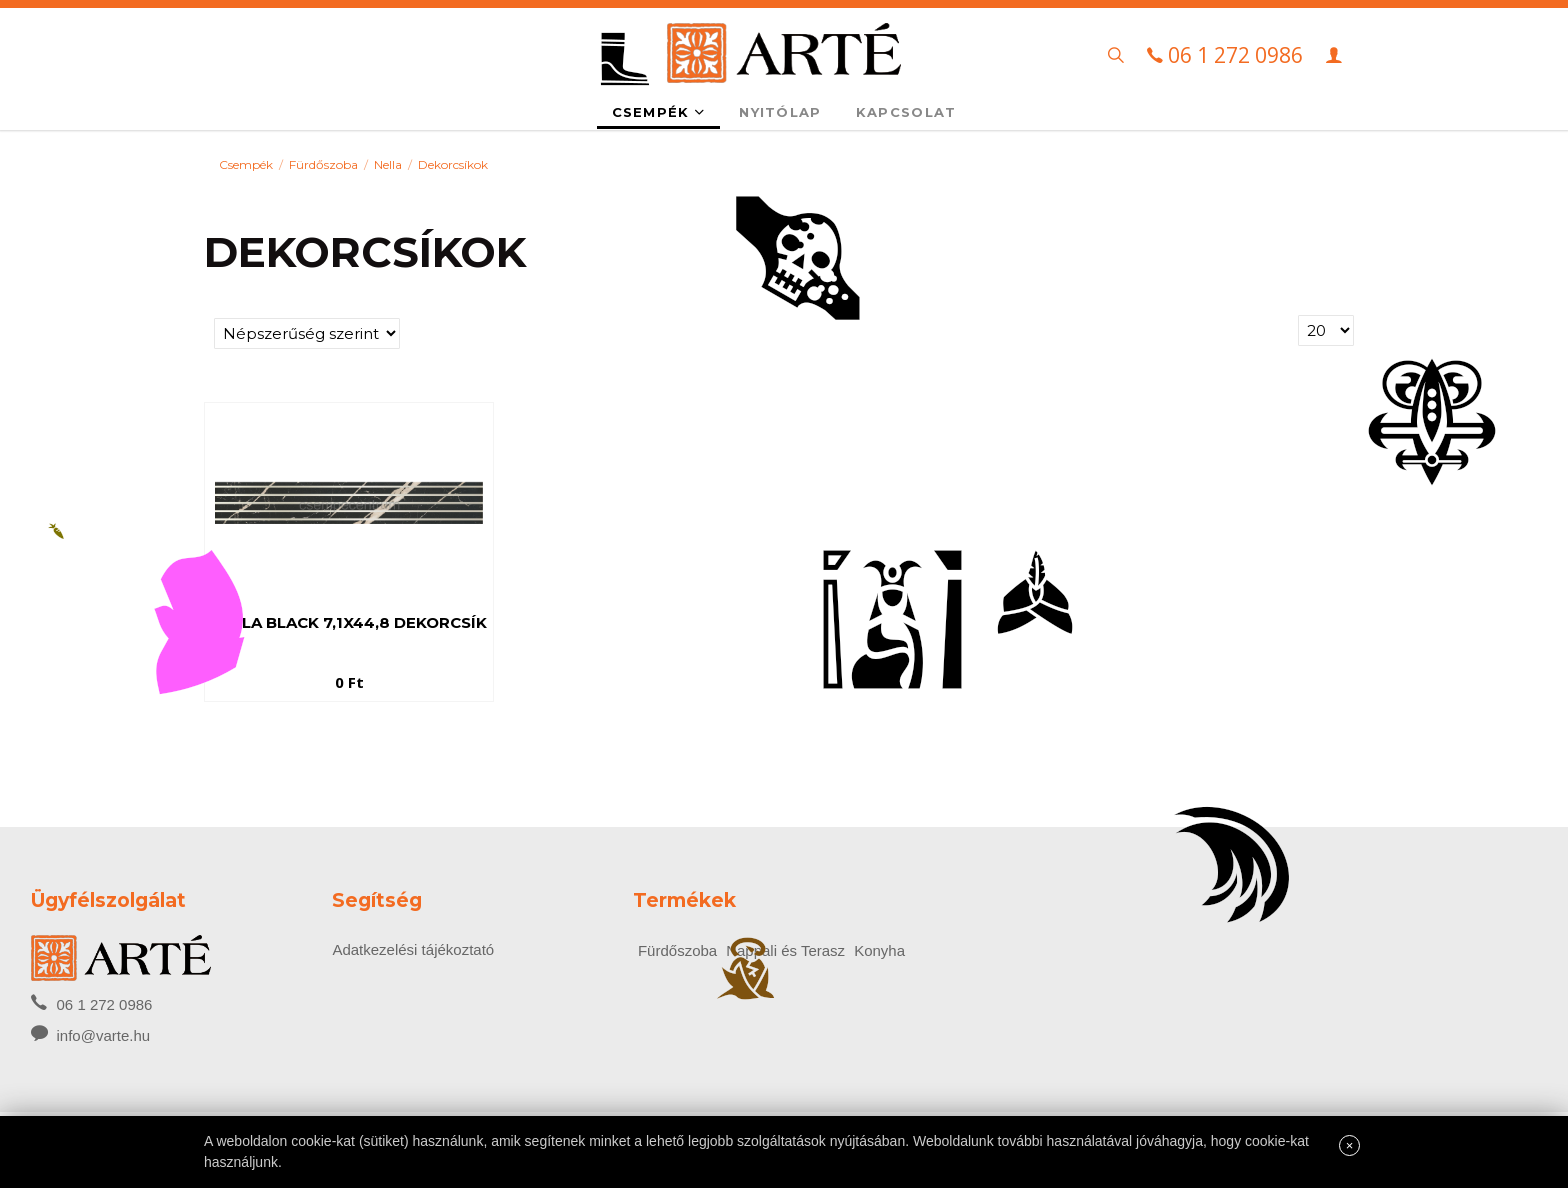 Image resolution: width=1568 pixels, height=1188 pixels. Describe the element at coordinates (1231, 864) in the screenshot. I see `equip claw-type armor or gauntlet` at that location.